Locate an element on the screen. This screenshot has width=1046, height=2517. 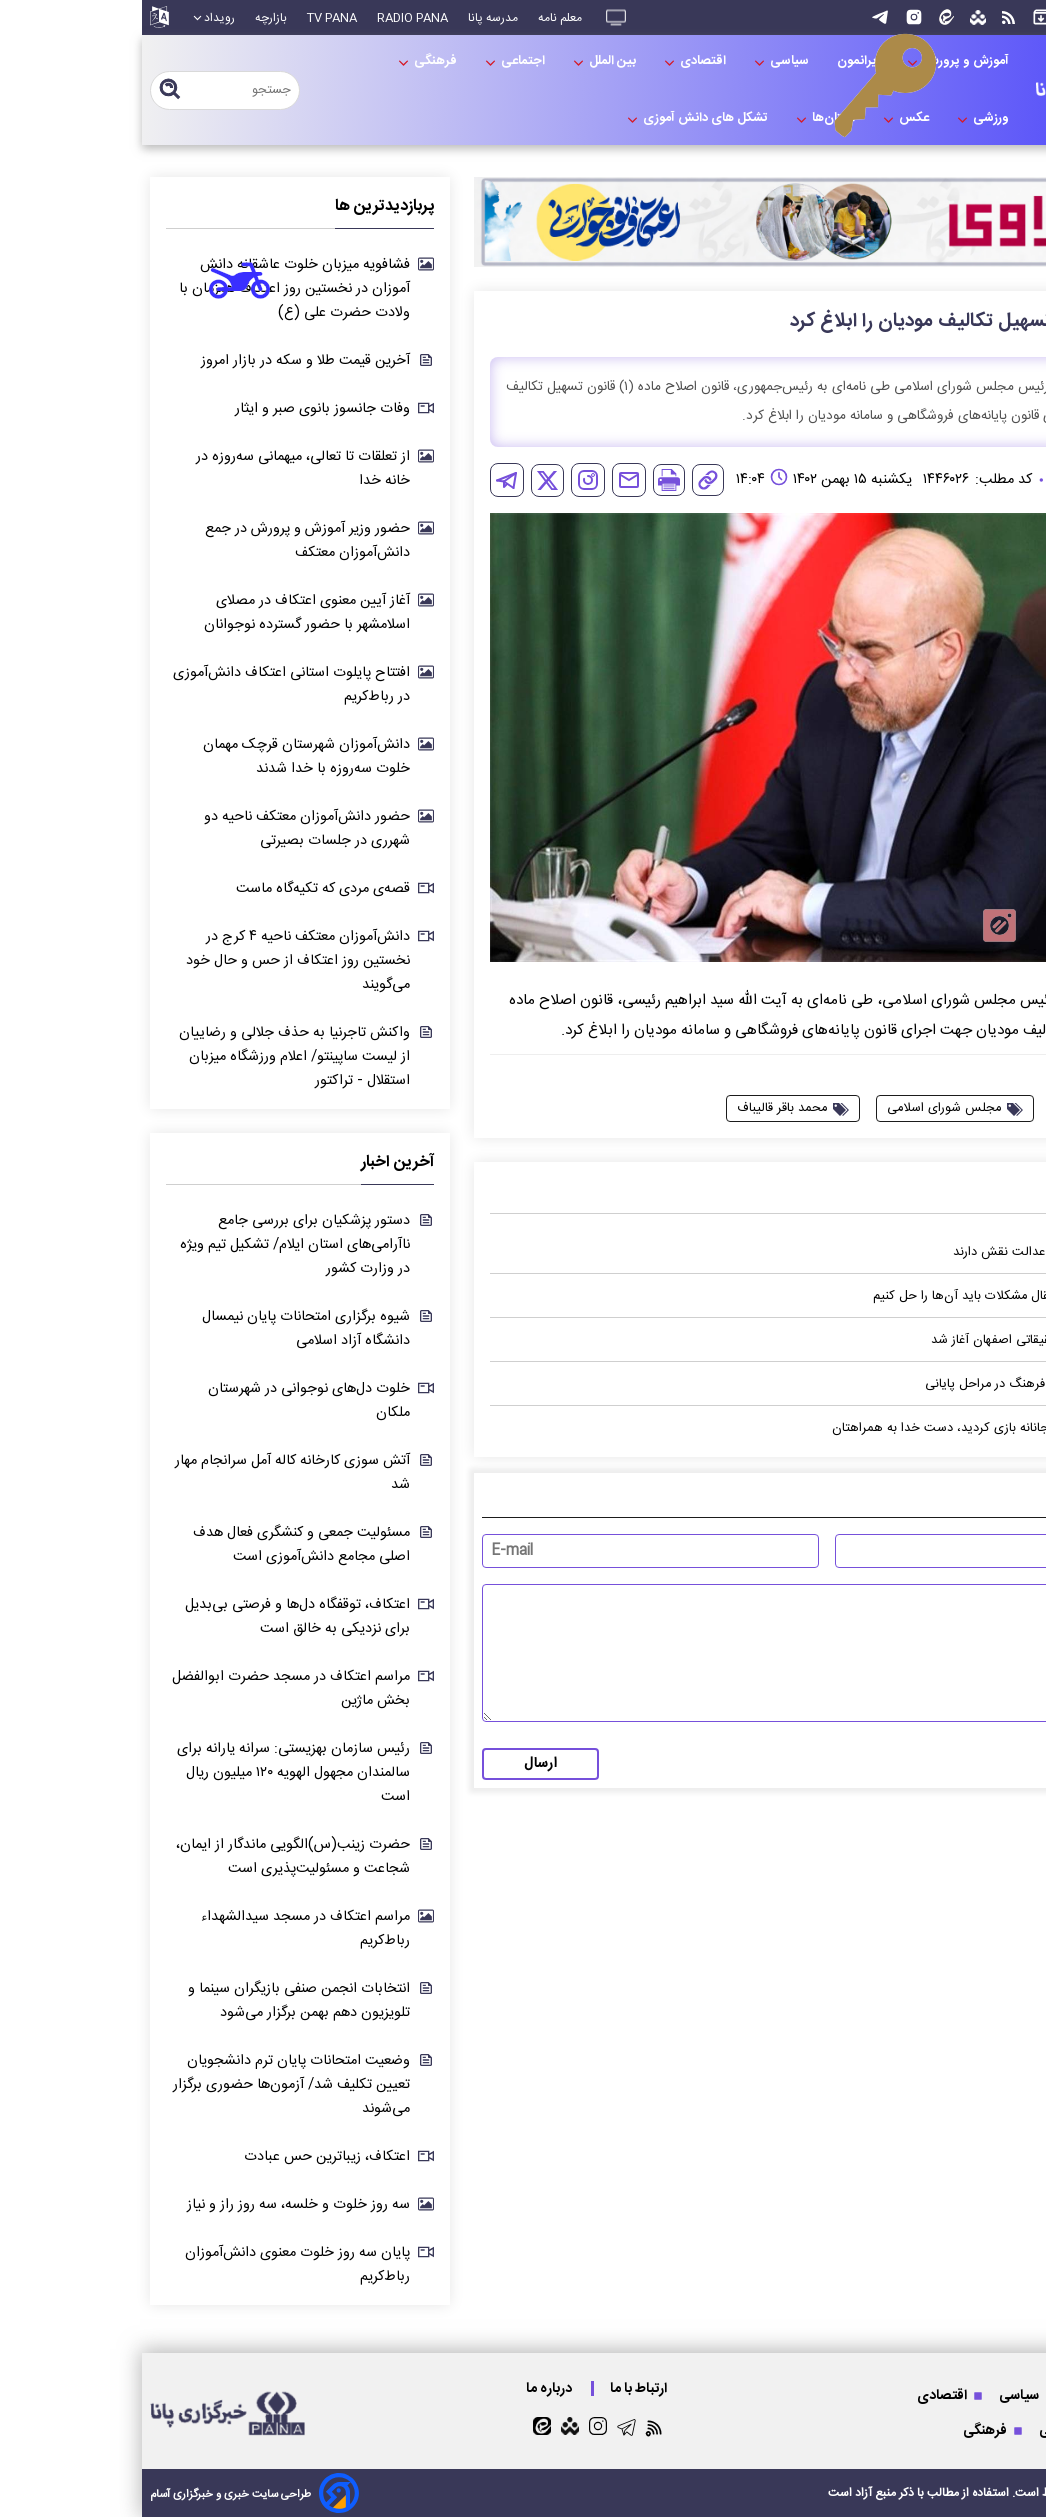
access security or password settings is located at coordinates (884, 85).